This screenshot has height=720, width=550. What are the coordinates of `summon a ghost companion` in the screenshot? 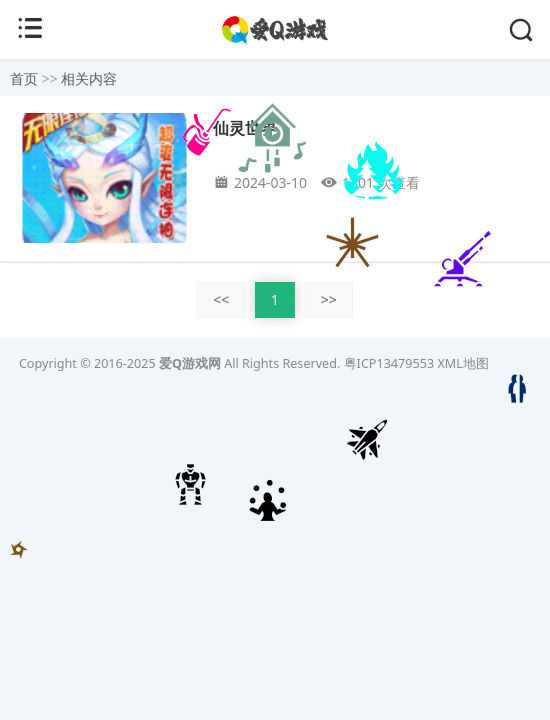 It's located at (517, 388).